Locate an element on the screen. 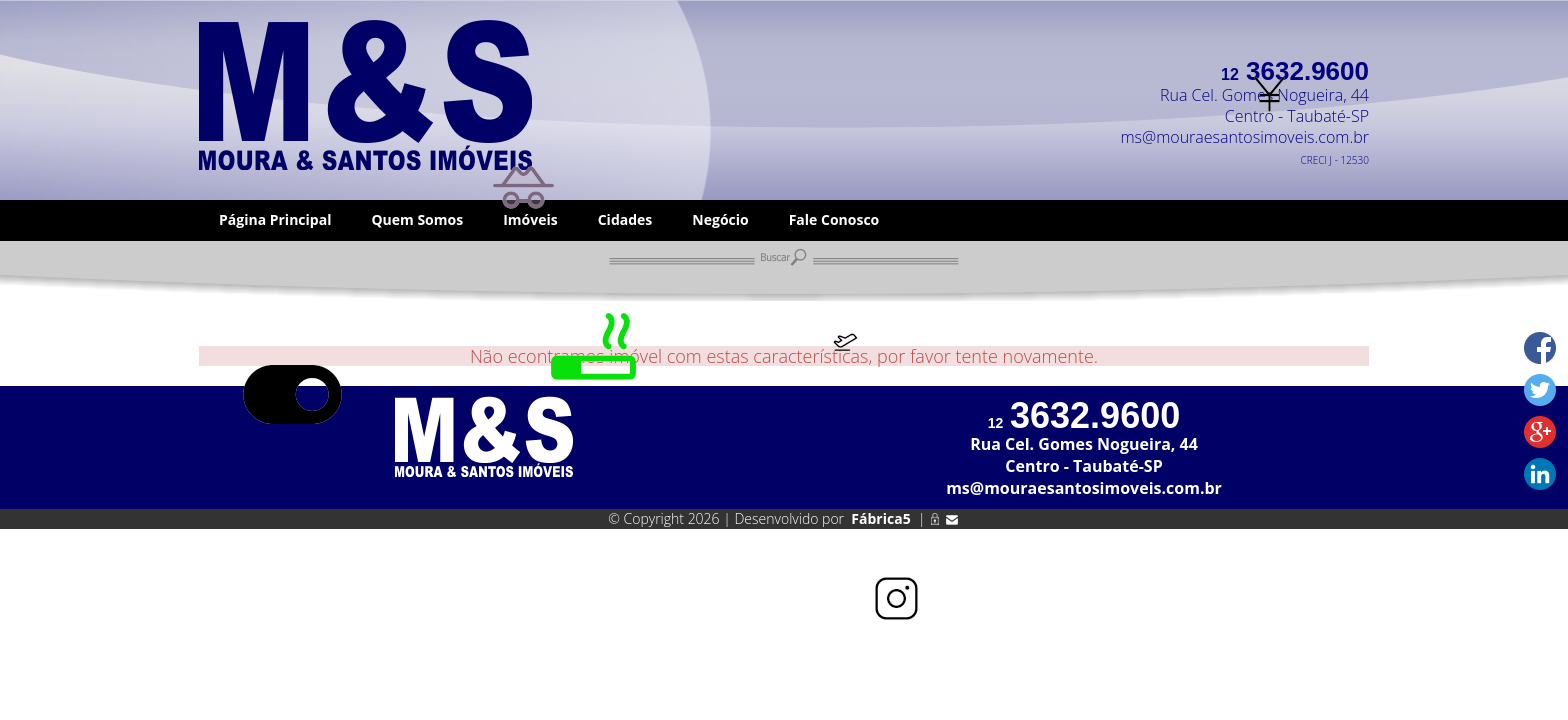  flight departure status indicator is located at coordinates (845, 341).